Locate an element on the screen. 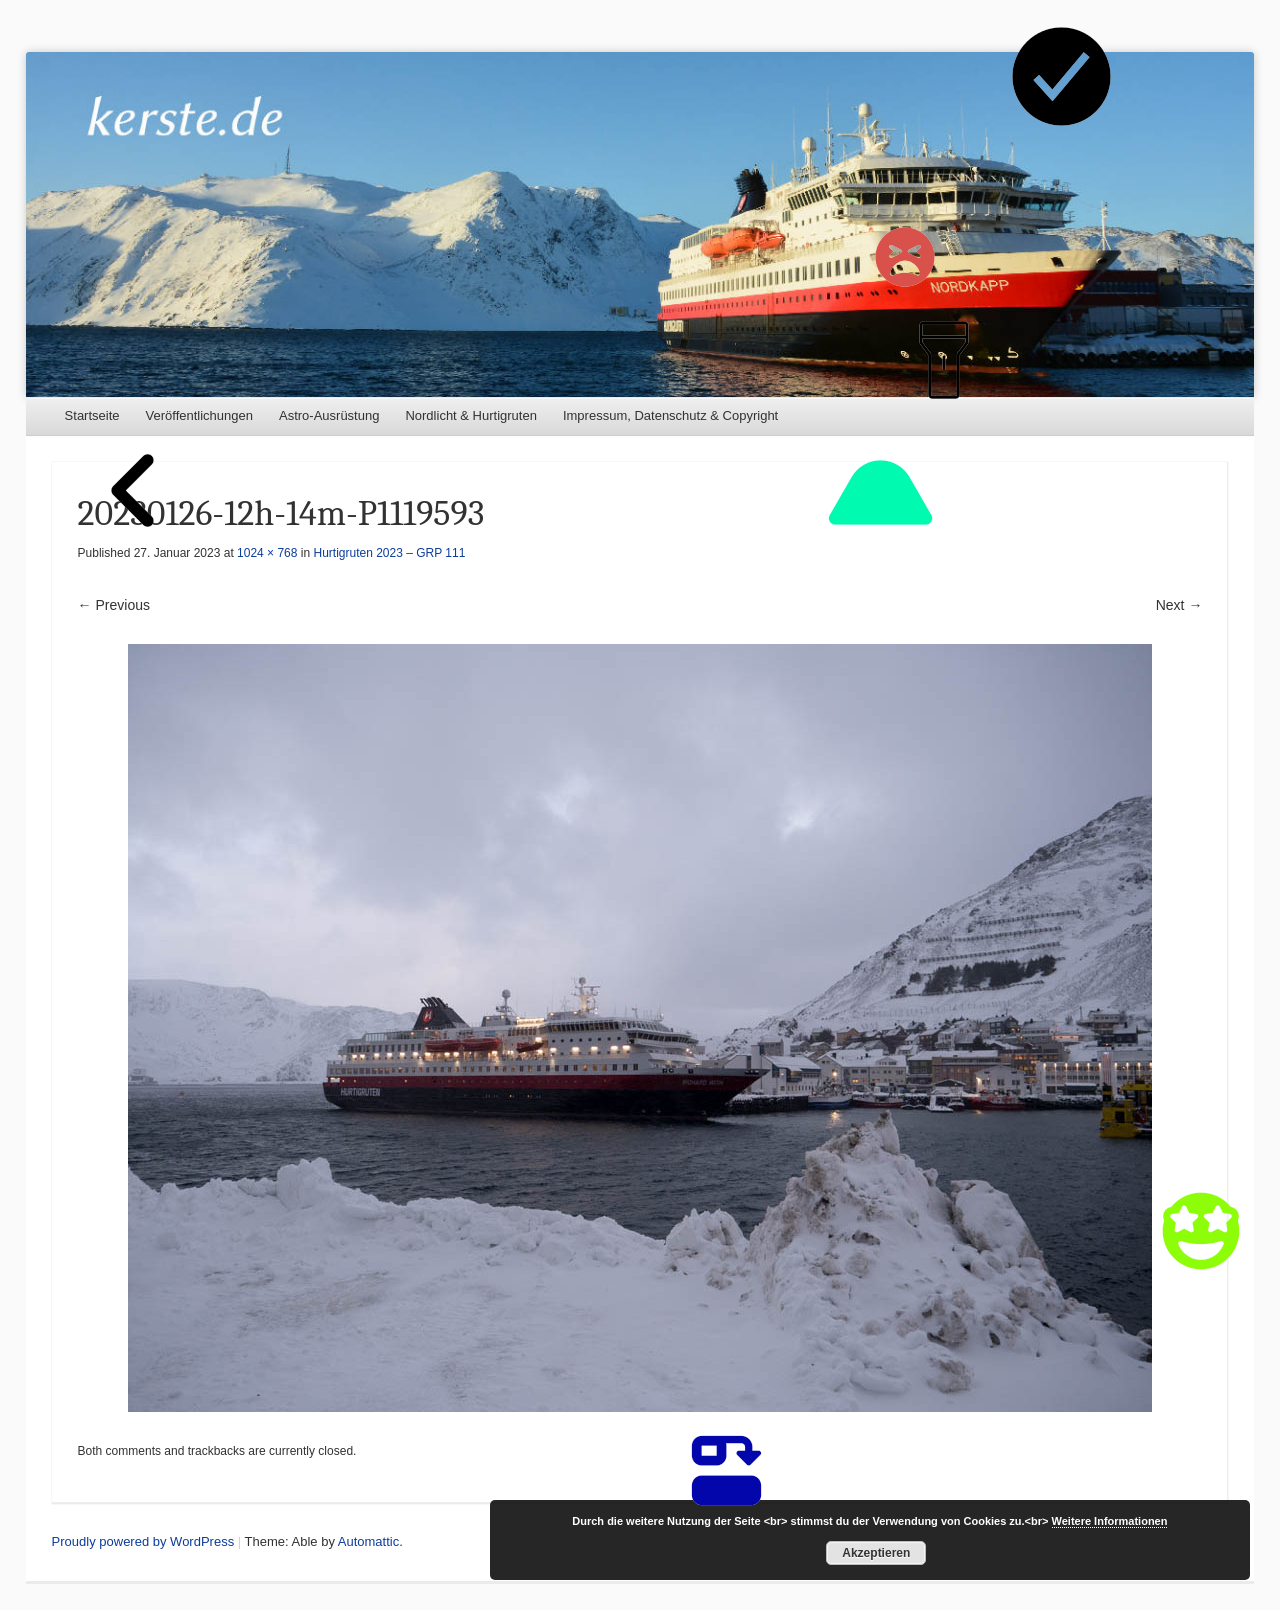  view successor node in a flowchart or diagram is located at coordinates (726, 1470).